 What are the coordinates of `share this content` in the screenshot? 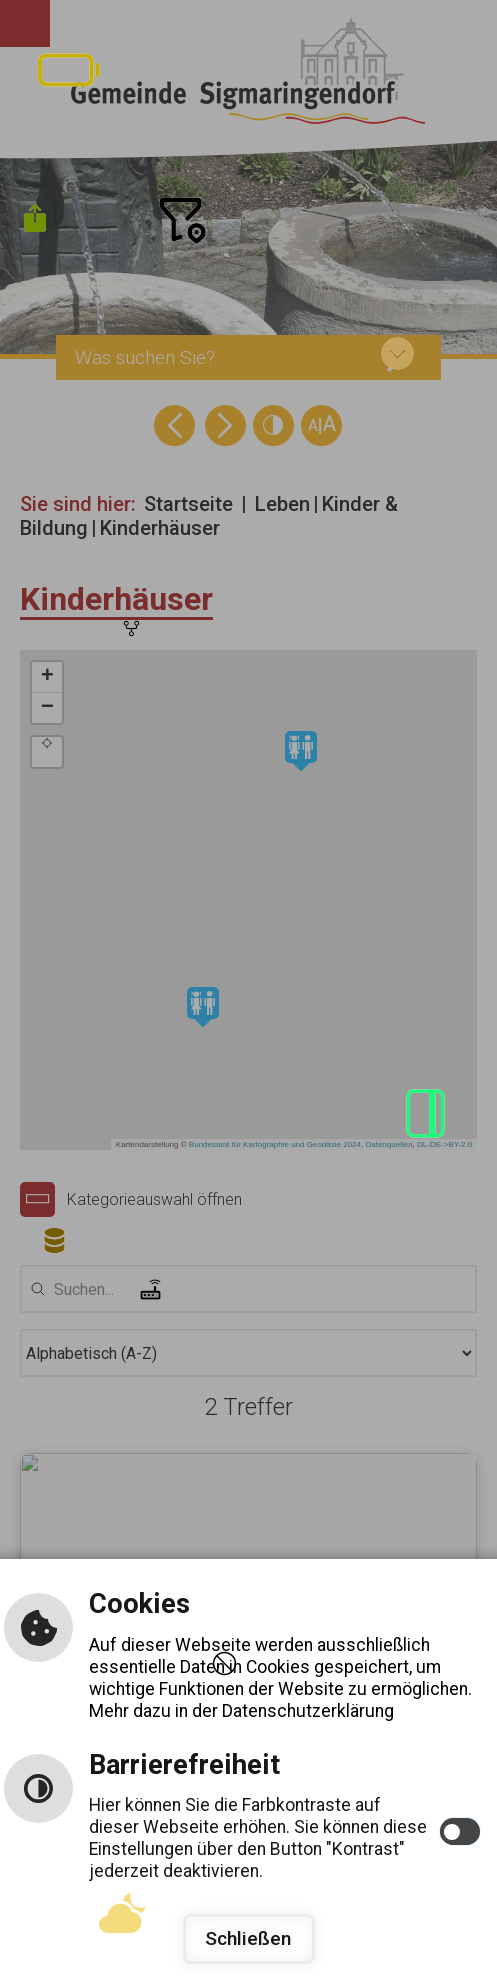 It's located at (35, 218).